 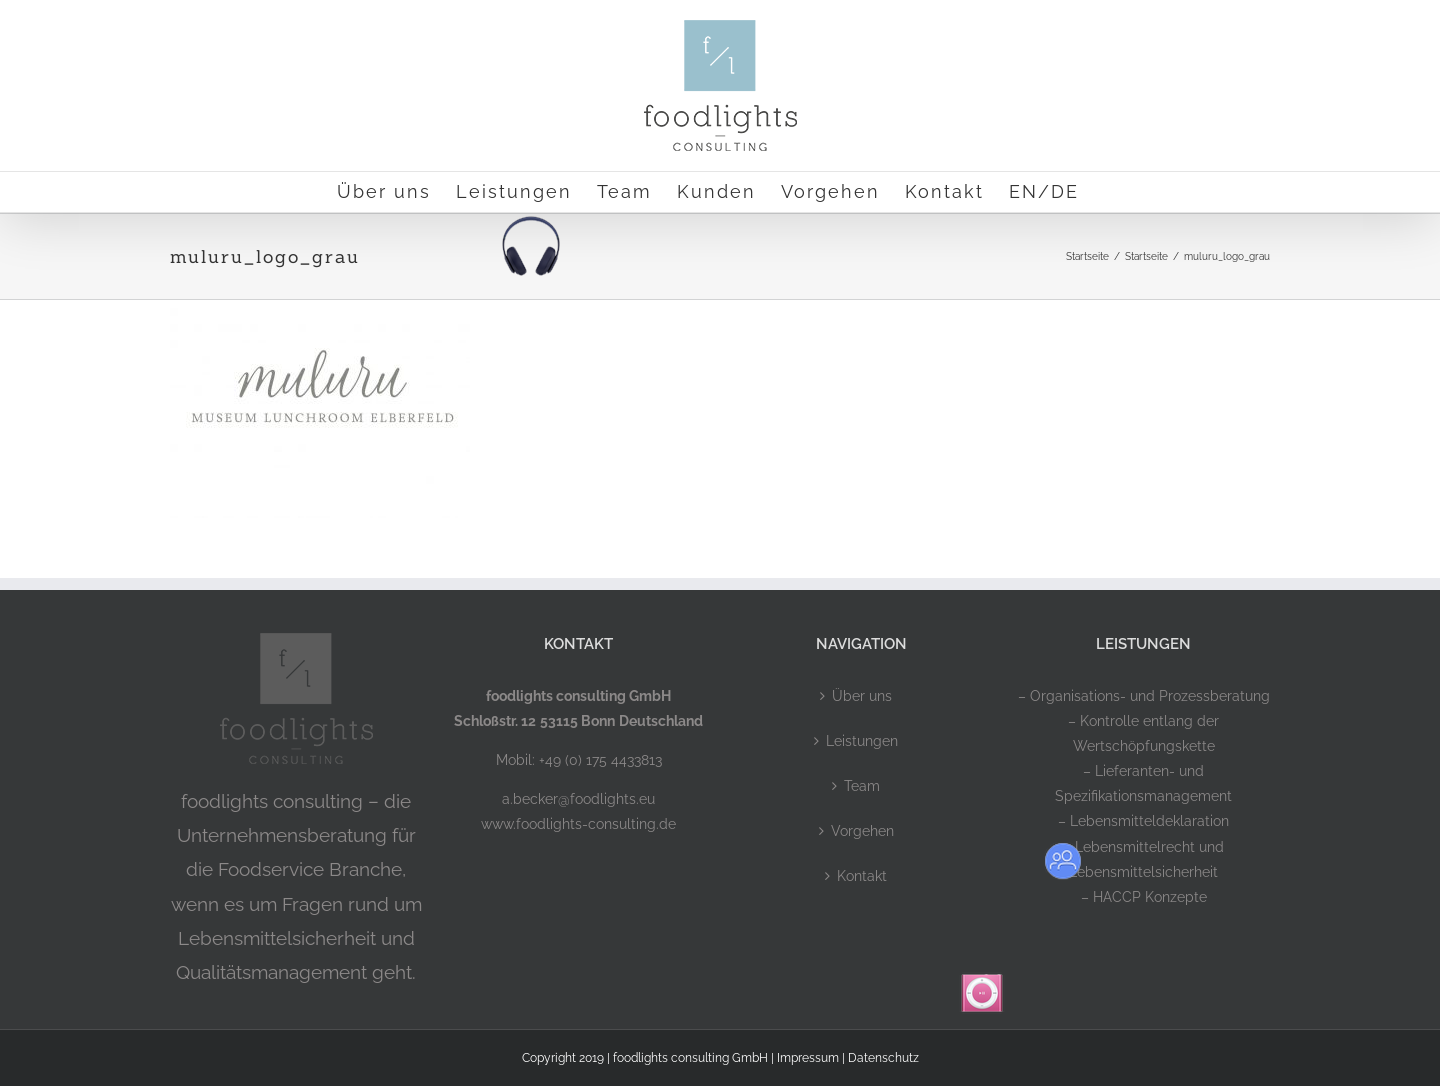 What do you see at coordinates (531, 247) in the screenshot?
I see `connect bluetooth headphones` at bounding box center [531, 247].